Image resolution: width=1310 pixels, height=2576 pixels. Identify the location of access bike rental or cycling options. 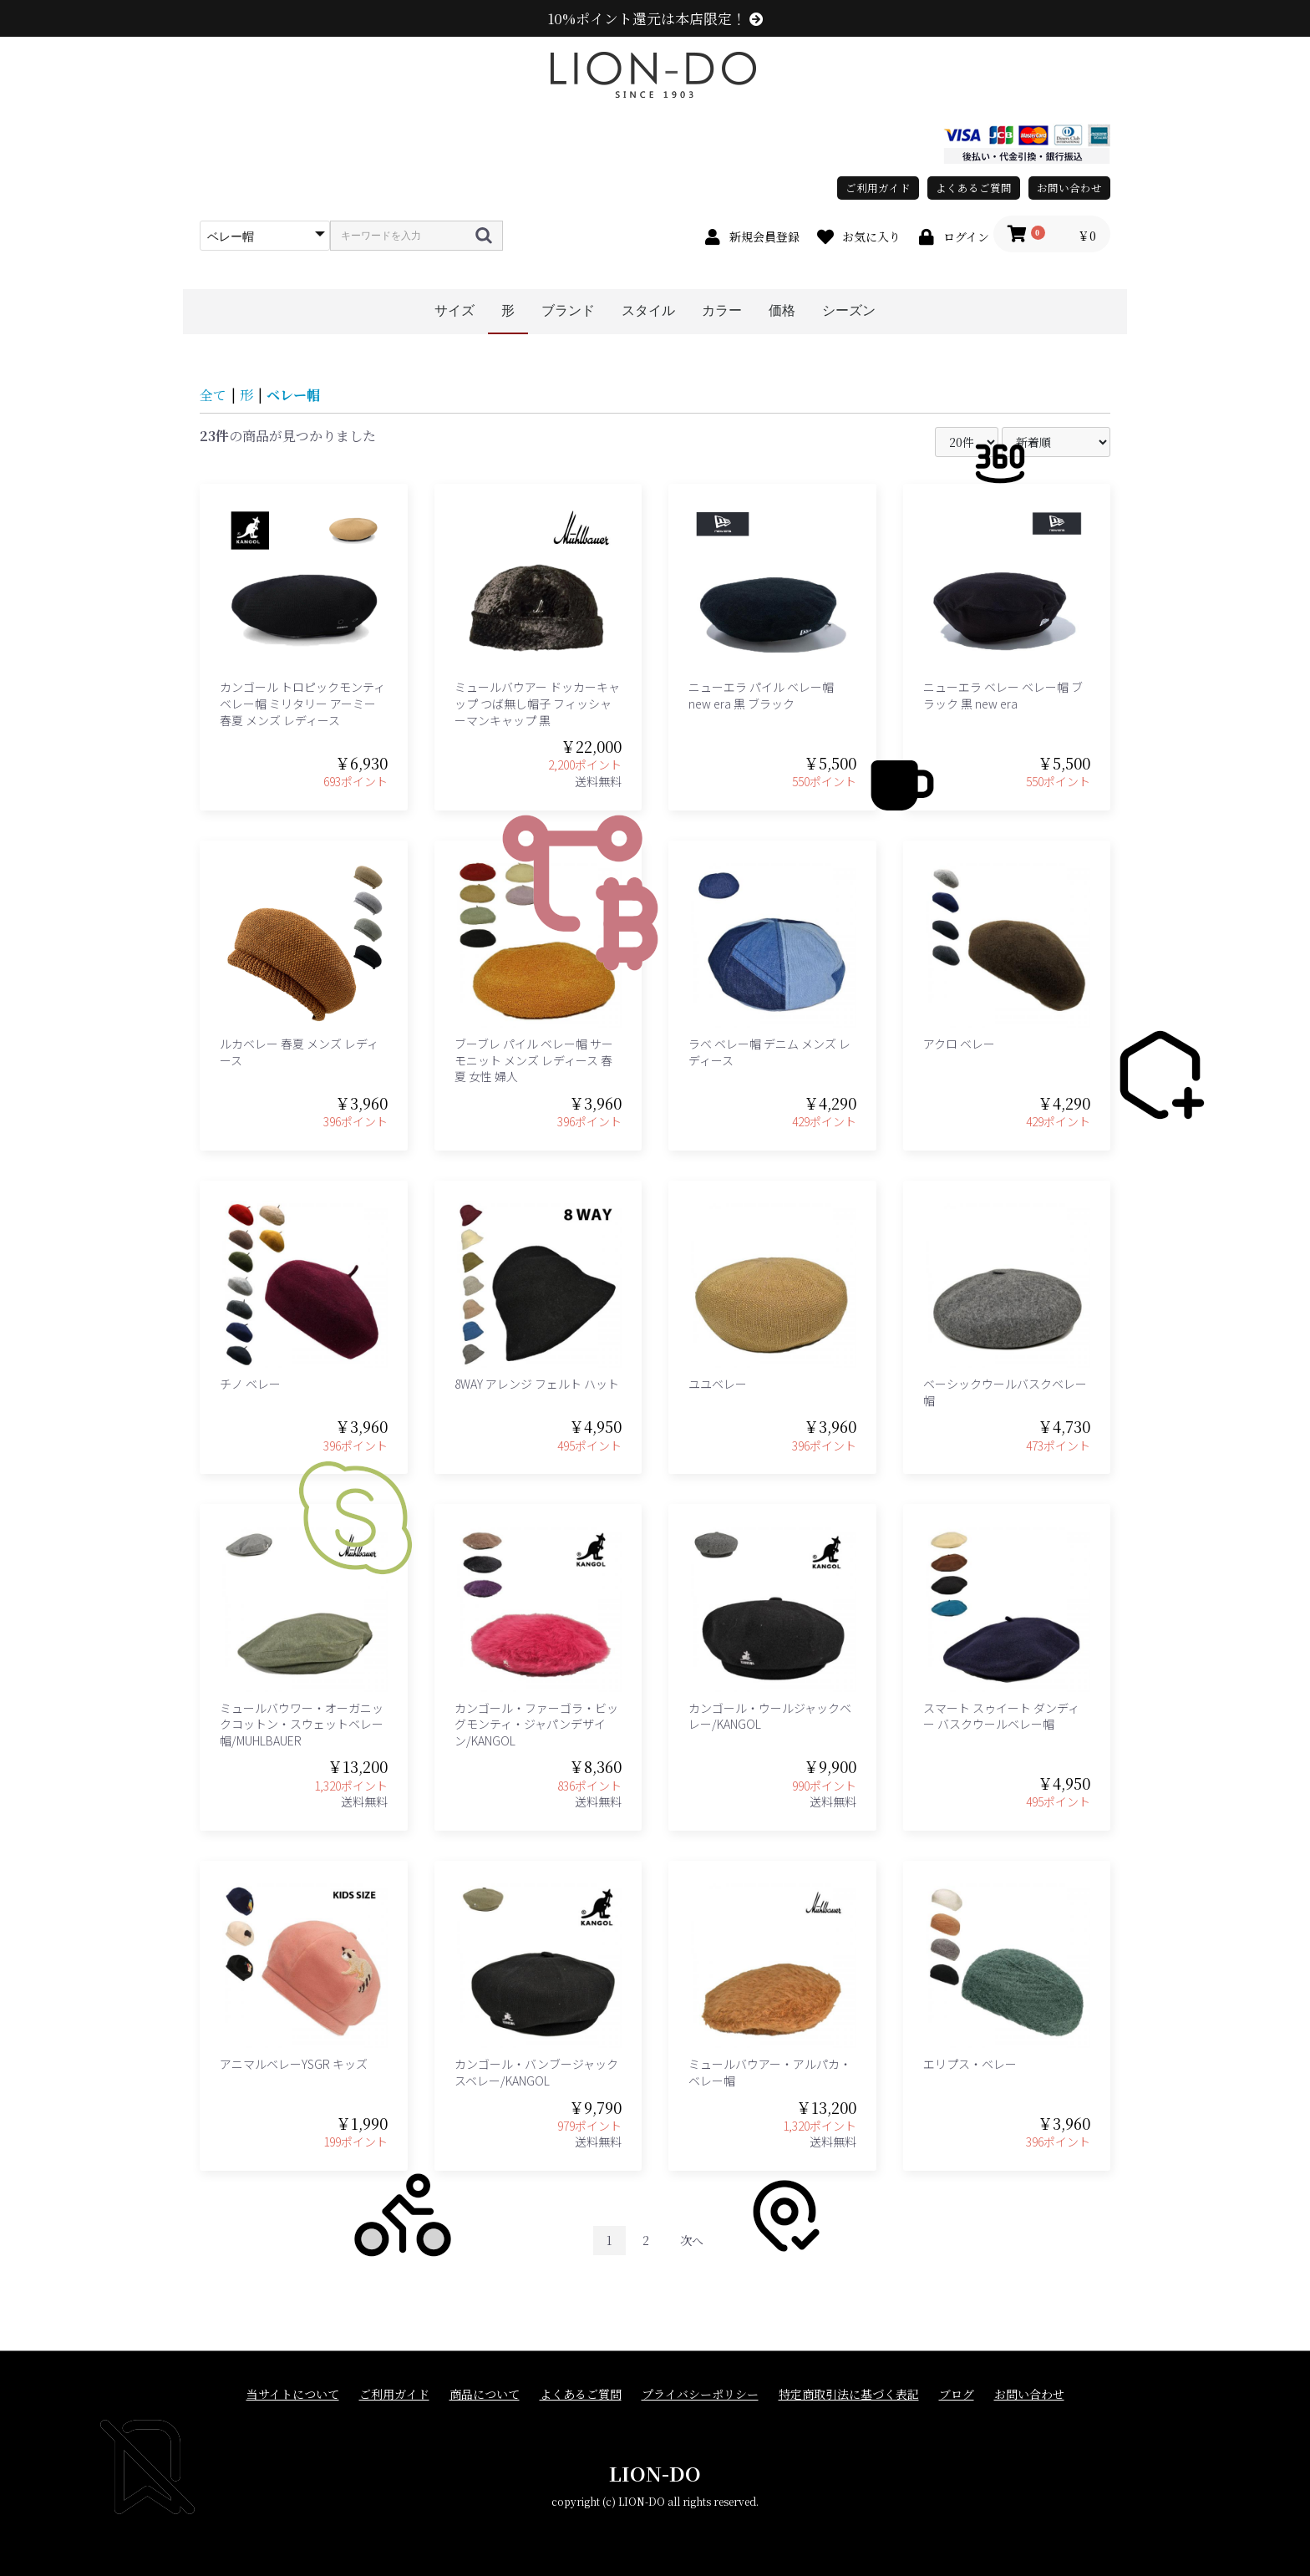
(403, 2218).